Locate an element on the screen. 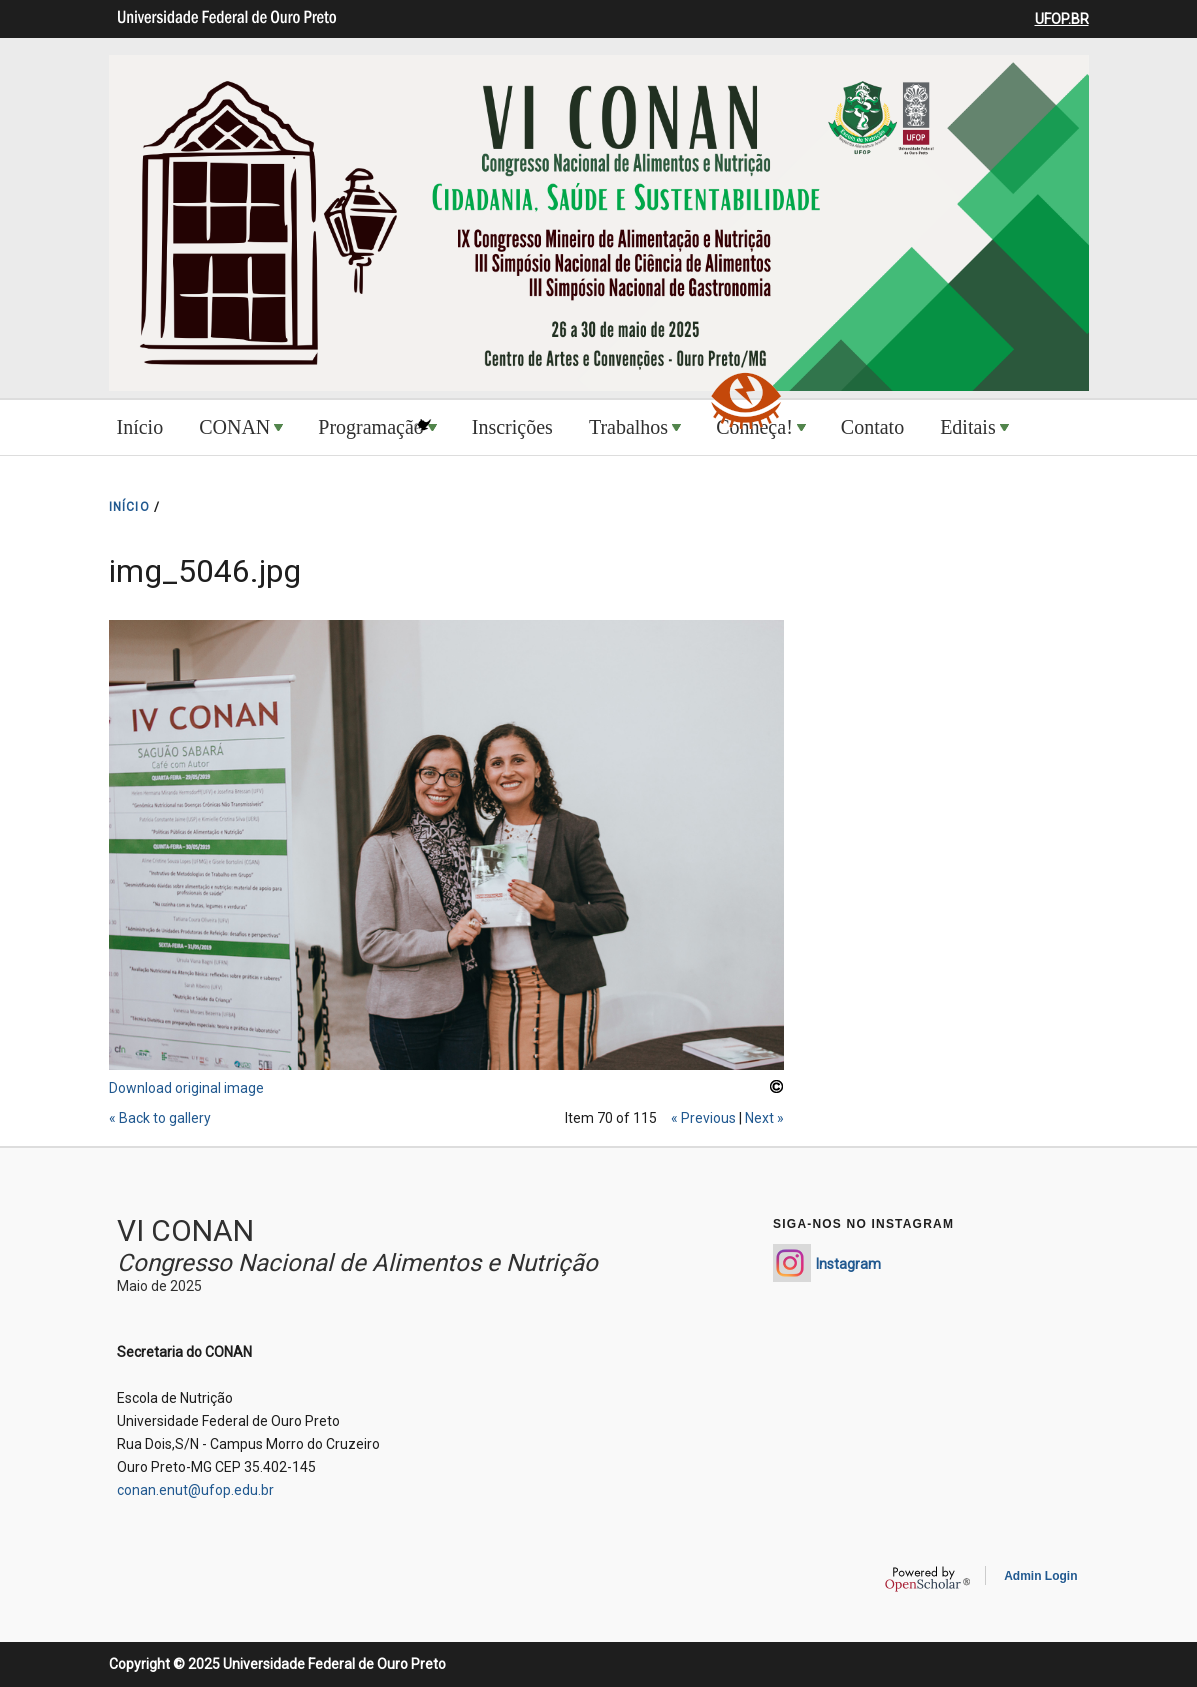 The width and height of the screenshot is (1197, 1687). indicates quick view or instant preview mode is located at coordinates (746, 401).